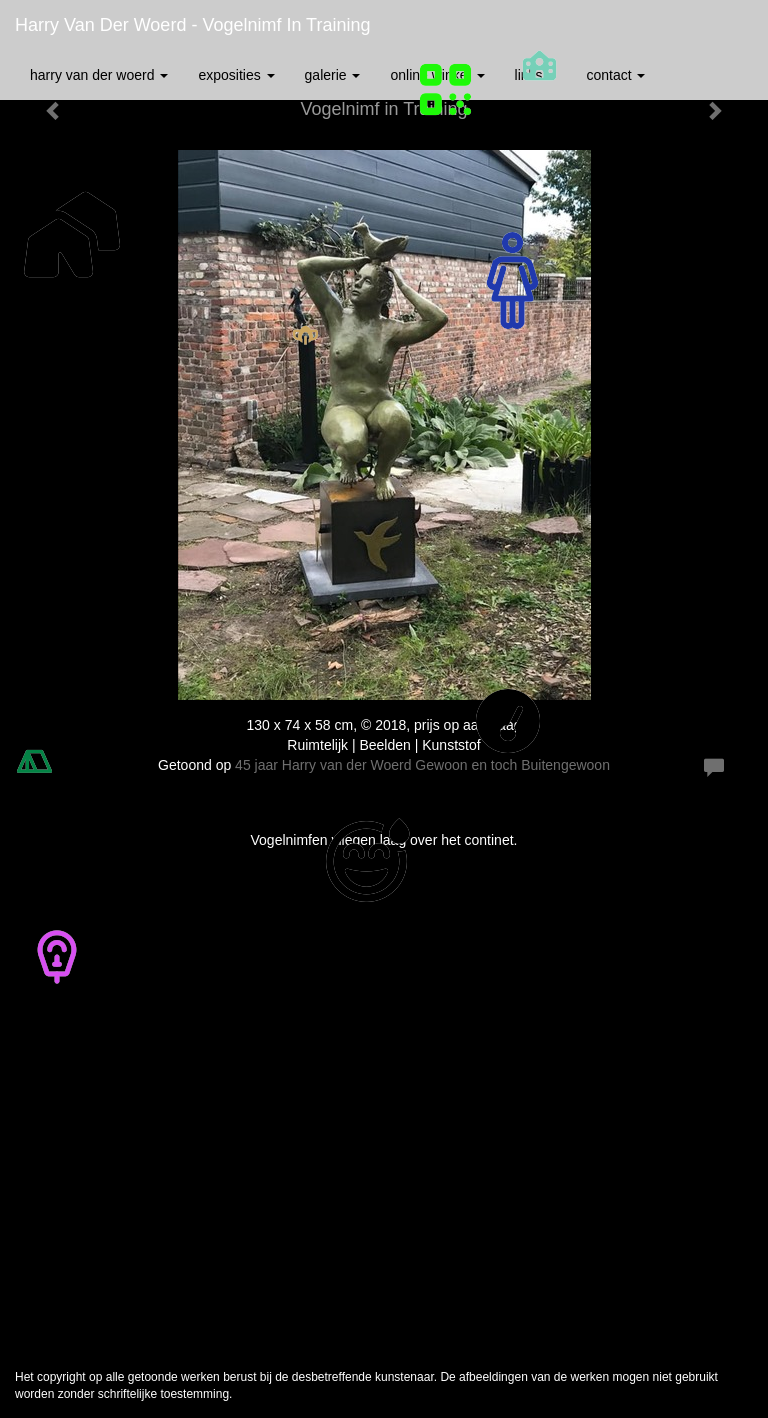  I want to click on indicates respiratory protection or ventilator equipment, so click(305, 334).